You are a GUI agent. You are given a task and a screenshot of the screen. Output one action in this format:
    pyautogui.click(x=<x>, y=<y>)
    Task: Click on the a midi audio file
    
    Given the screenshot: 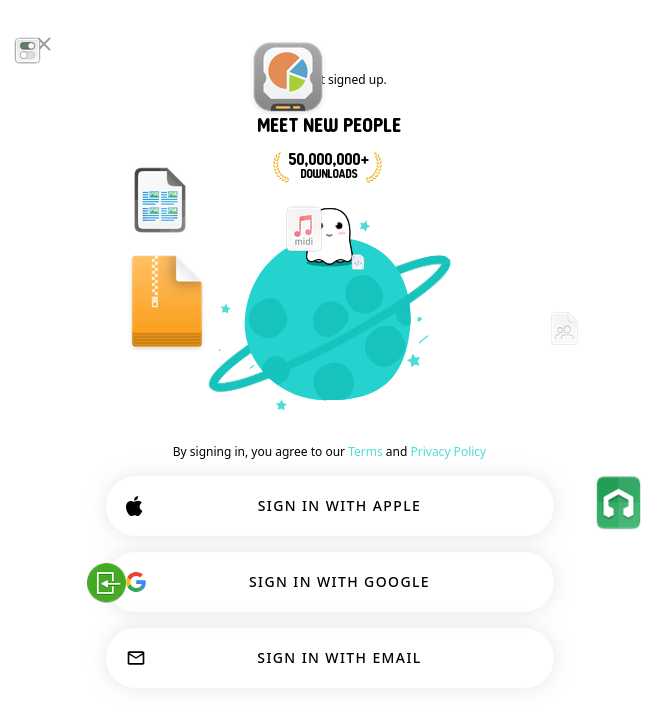 What is the action you would take?
    pyautogui.click(x=304, y=229)
    